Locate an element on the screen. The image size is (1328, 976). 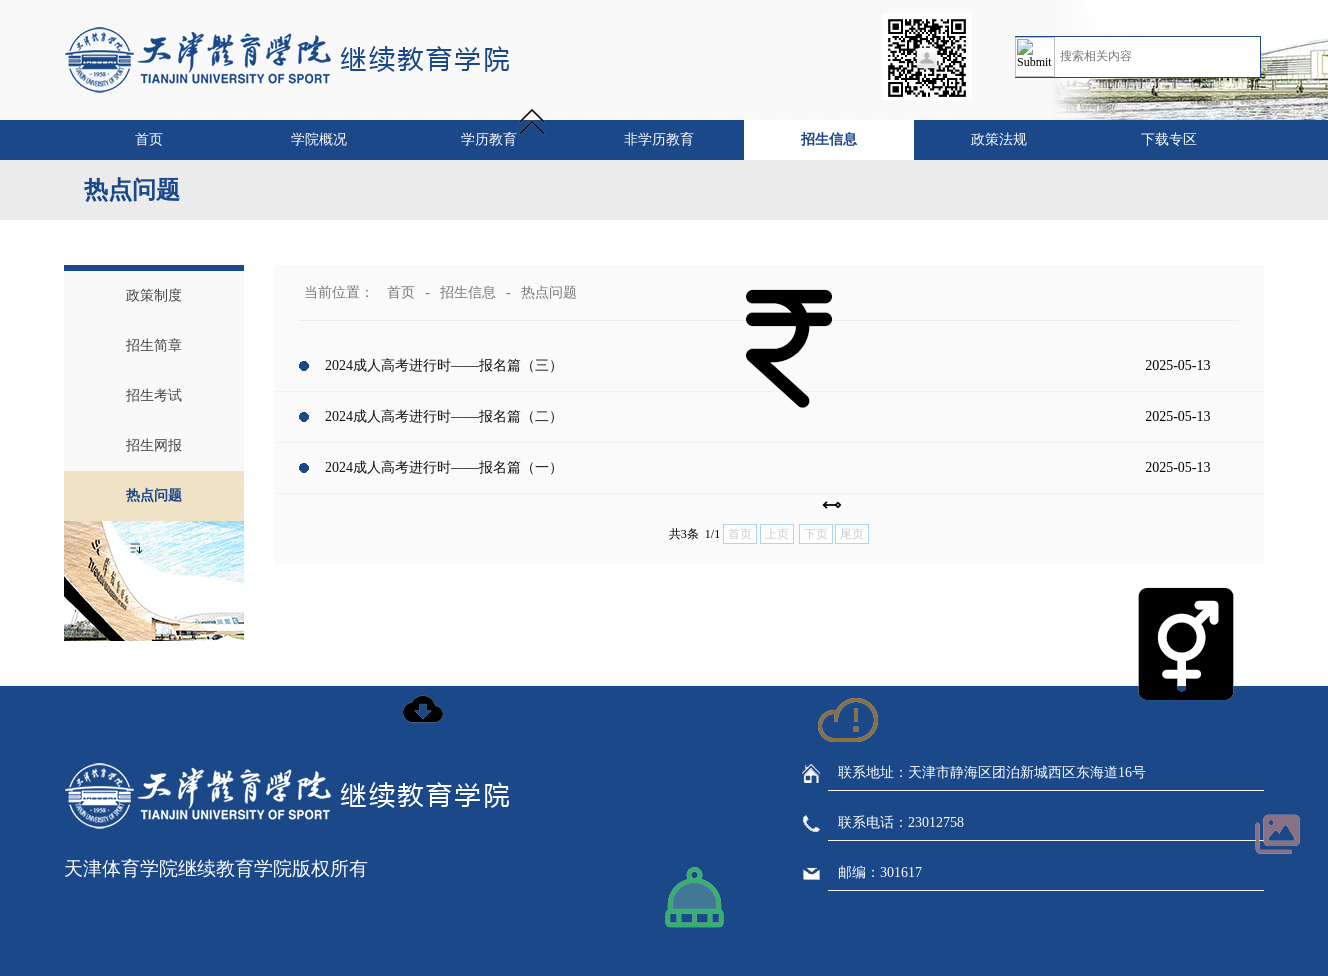
scroll to top of page is located at coordinates (532, 123).